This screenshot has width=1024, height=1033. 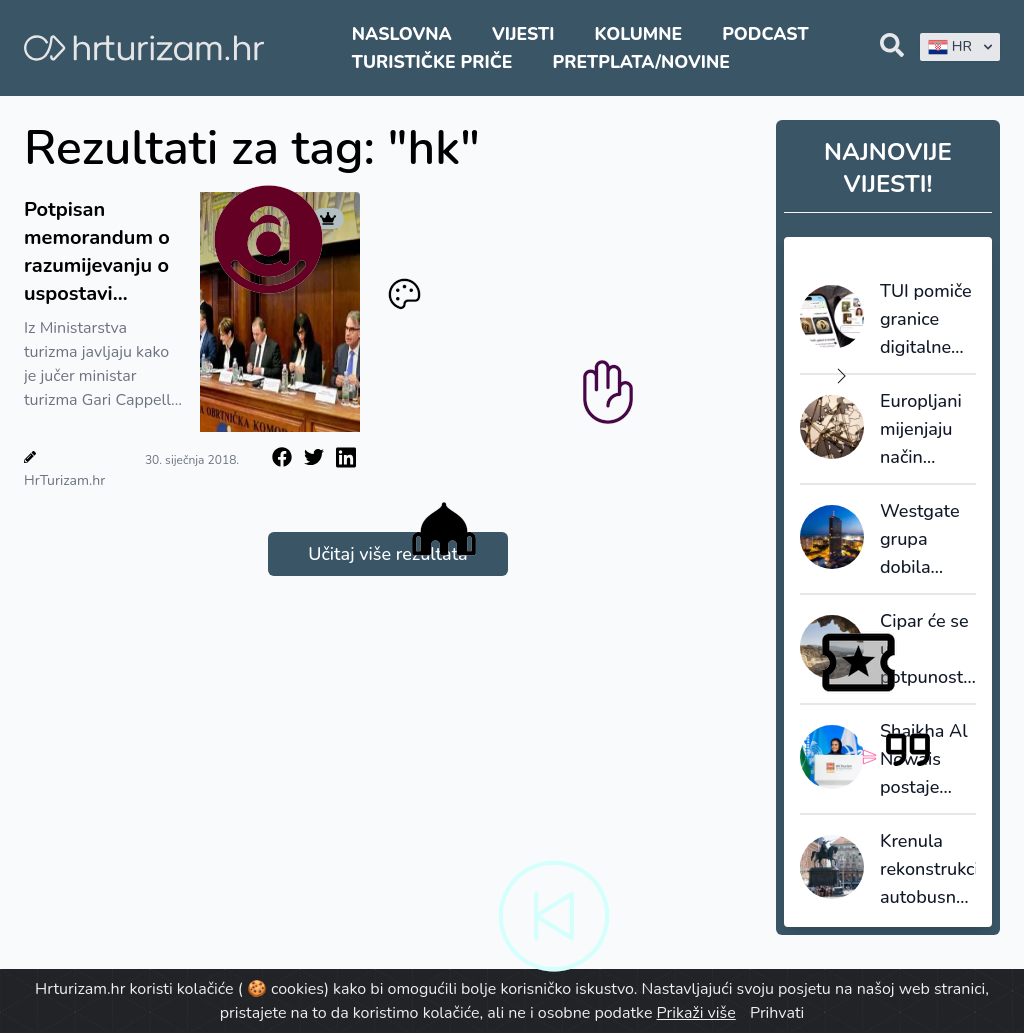 What do you see at coordinates (869, 757) in the screenshot?
I see `flip image or content vertically` at bounding box center [869, 757].